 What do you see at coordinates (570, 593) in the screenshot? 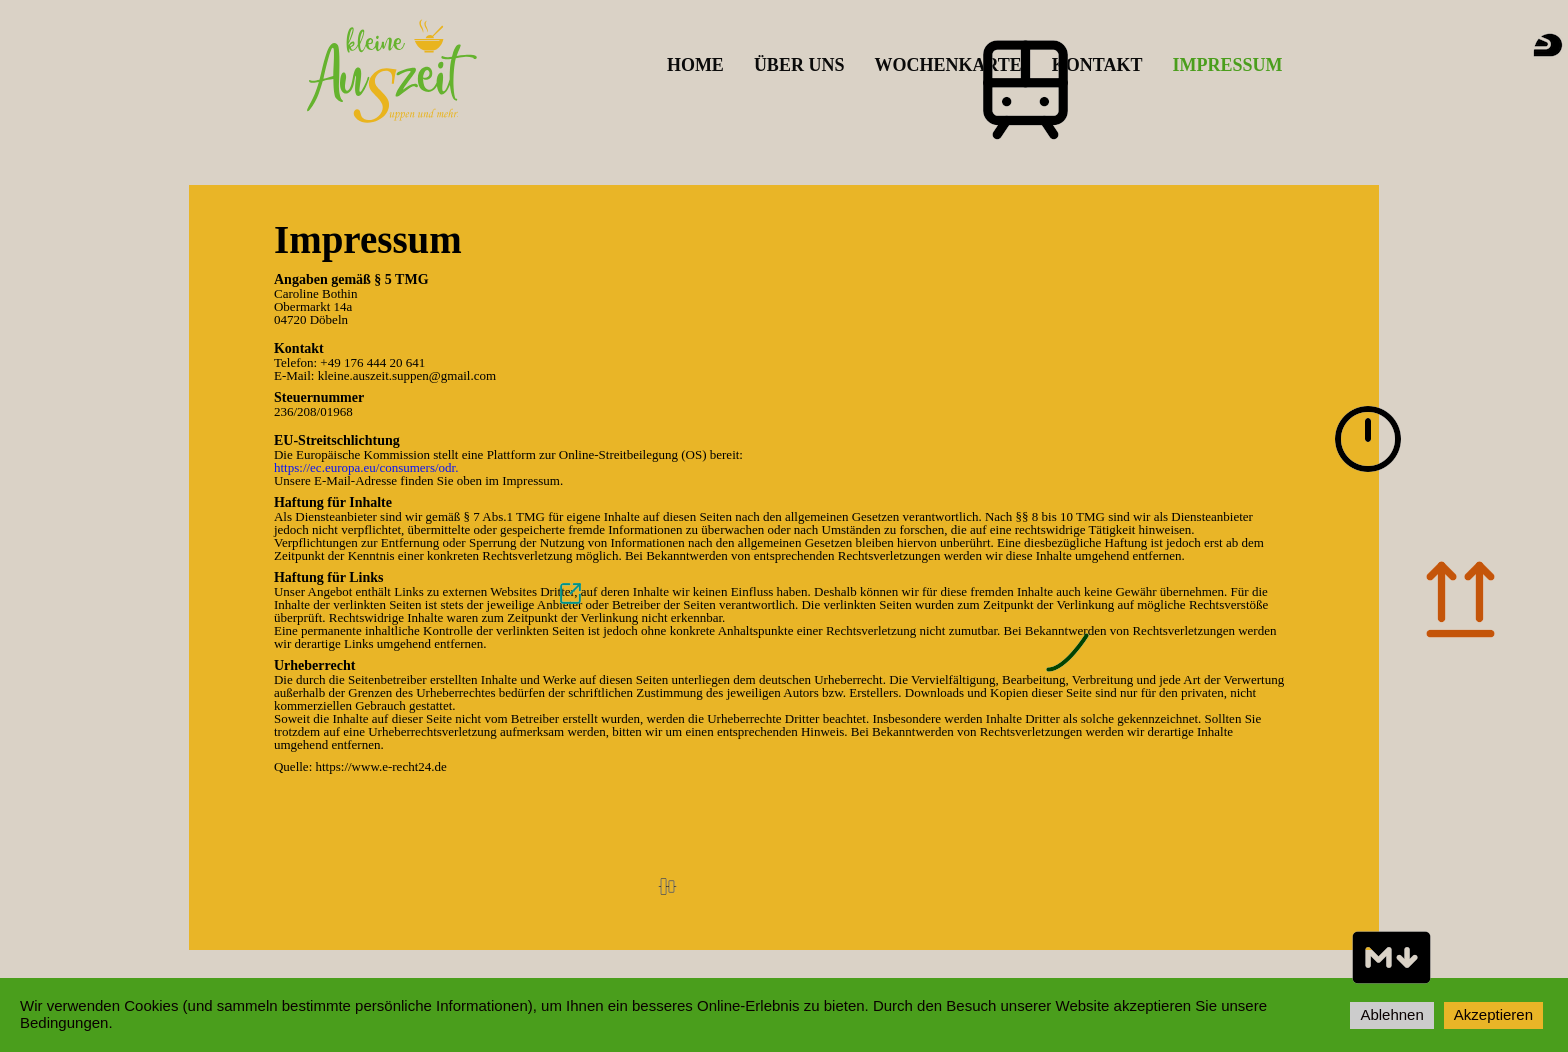
I see `open link in a new window or tab` at bounding box center [570, 593].